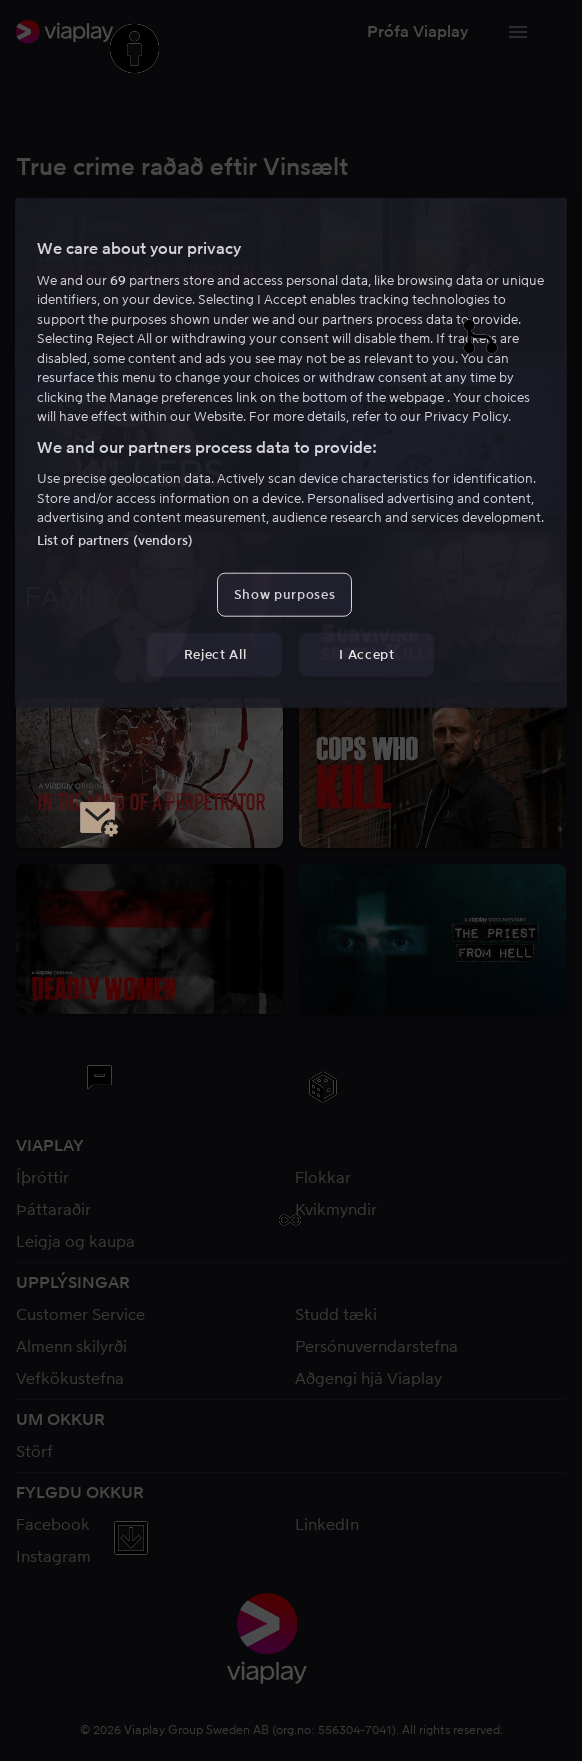 This screenshot has width=582, height=1761. What do you see at coordinates (131, 1538) in the screenshot?
I see `download file or content` at bounding box center [131, 1538].